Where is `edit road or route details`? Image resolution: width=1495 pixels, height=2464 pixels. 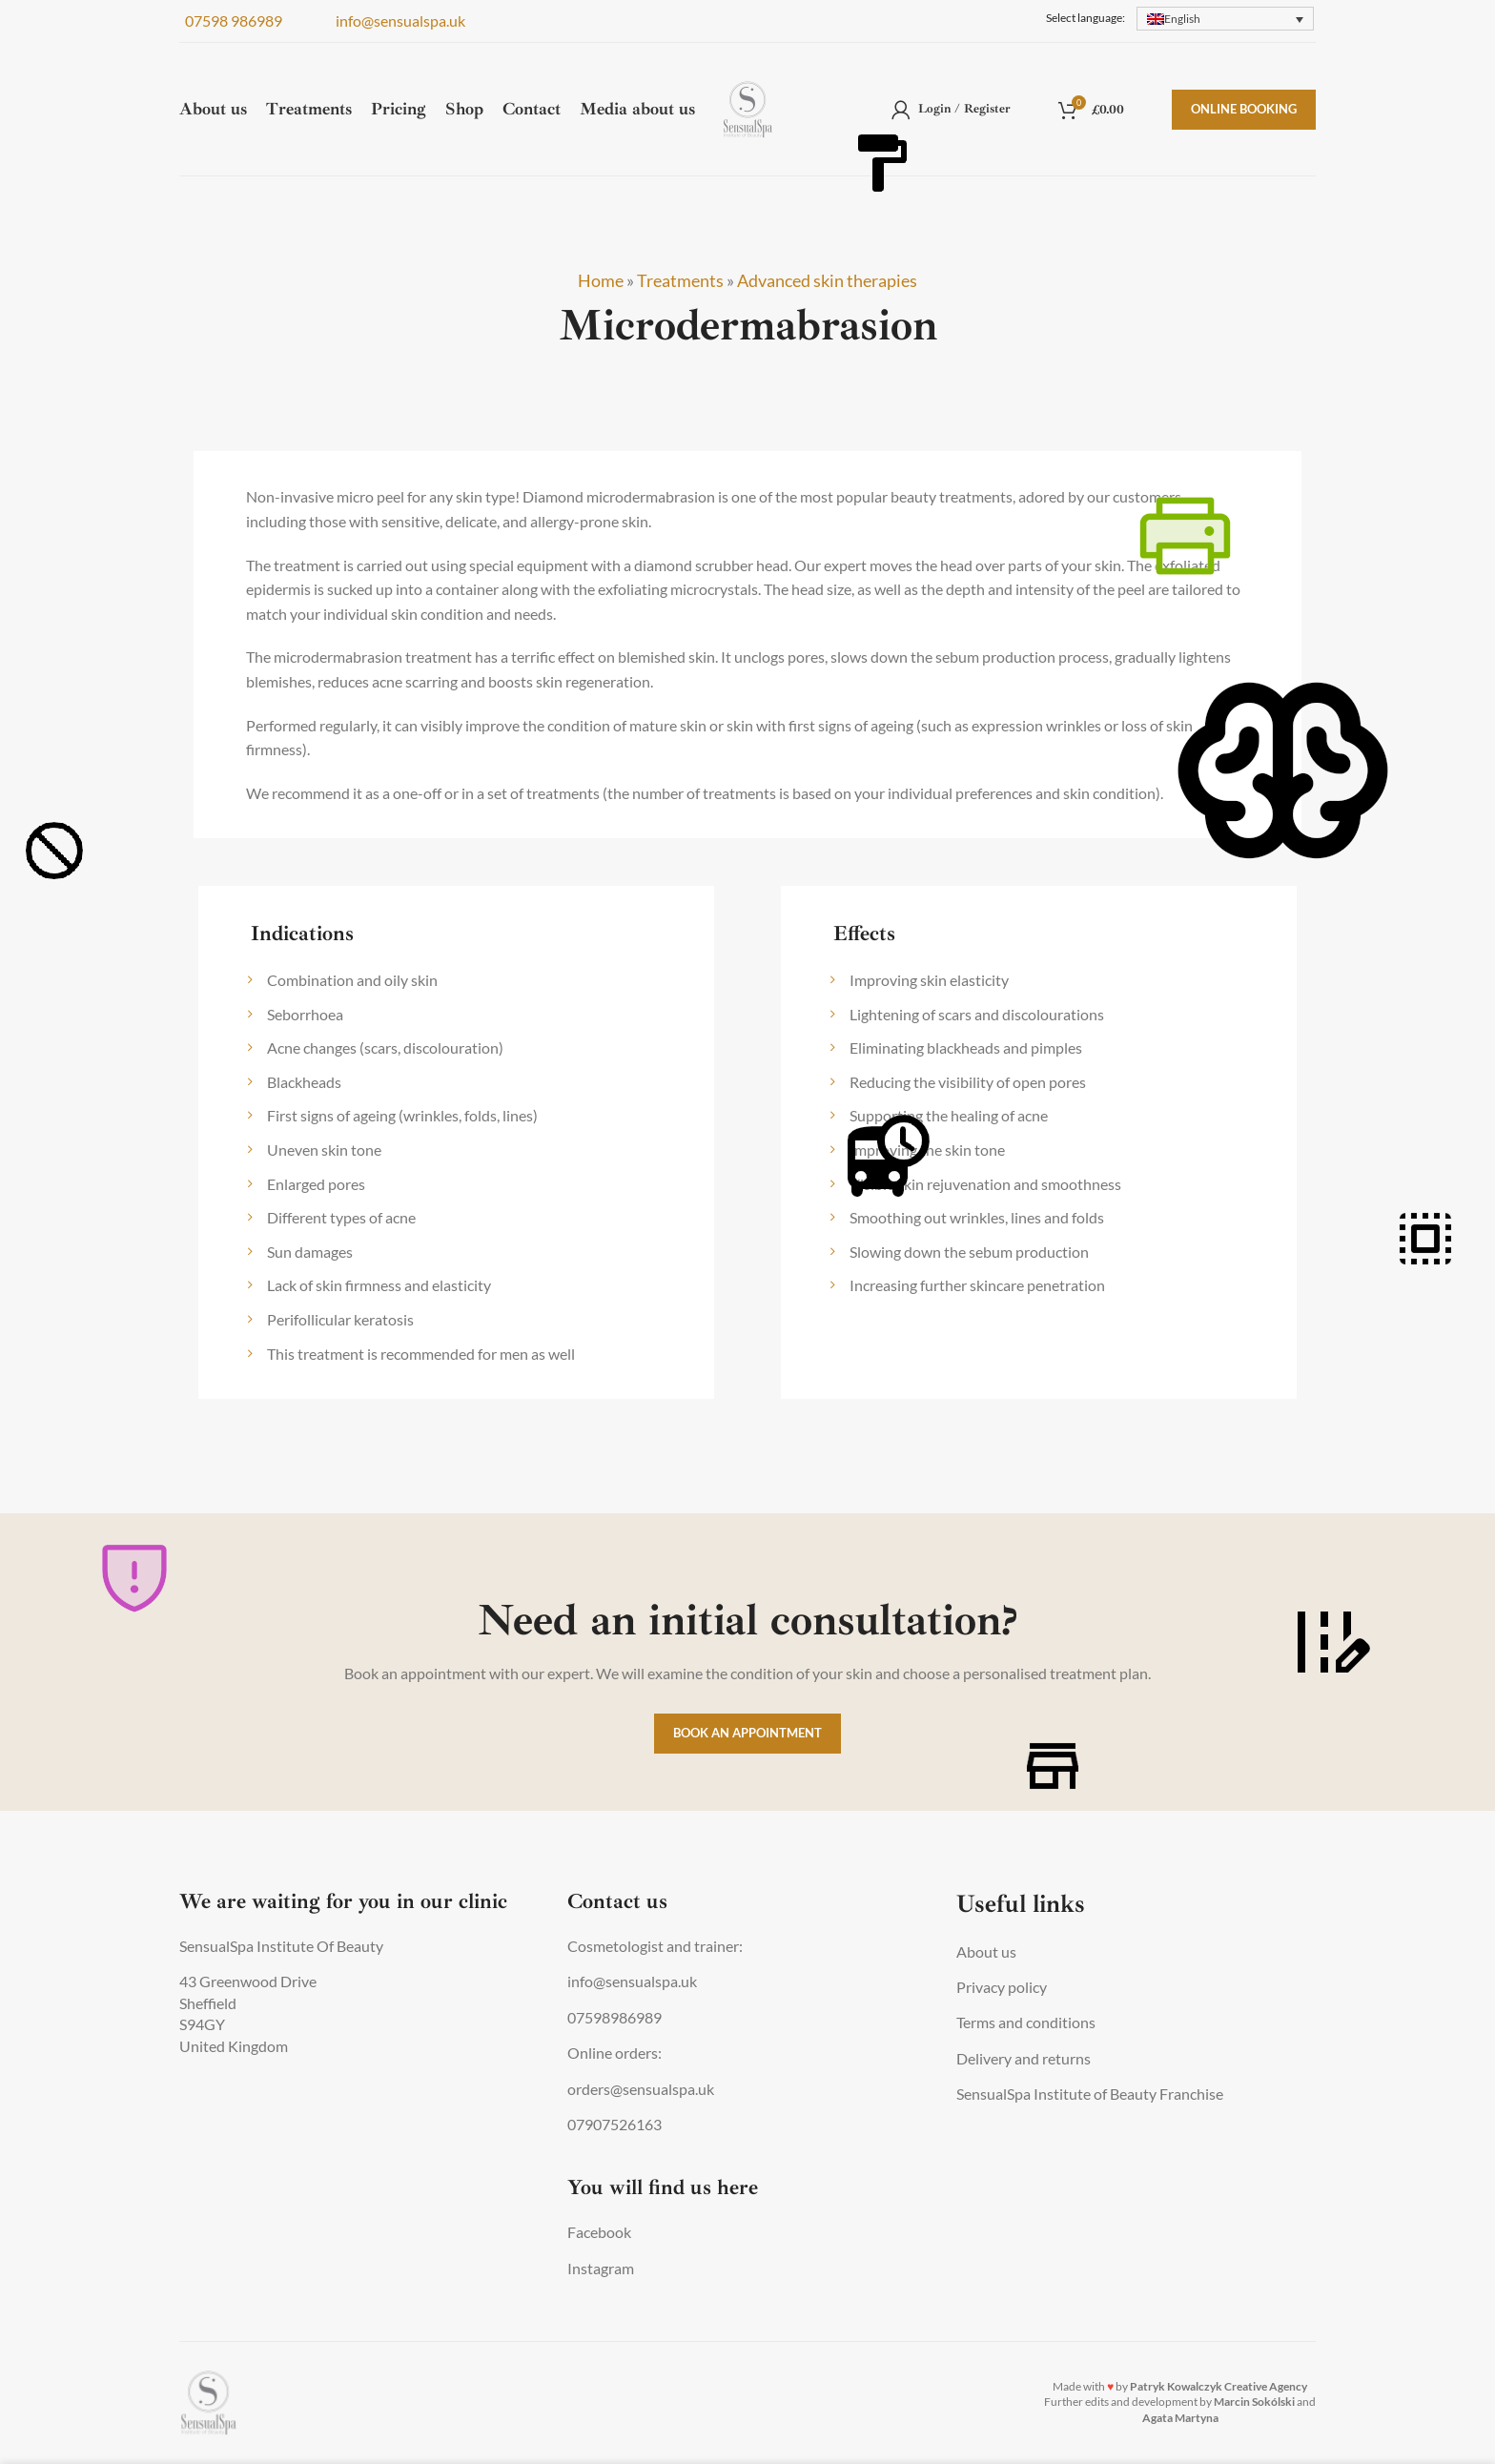 edit road or route details is located at coordinates (1328, 1642).